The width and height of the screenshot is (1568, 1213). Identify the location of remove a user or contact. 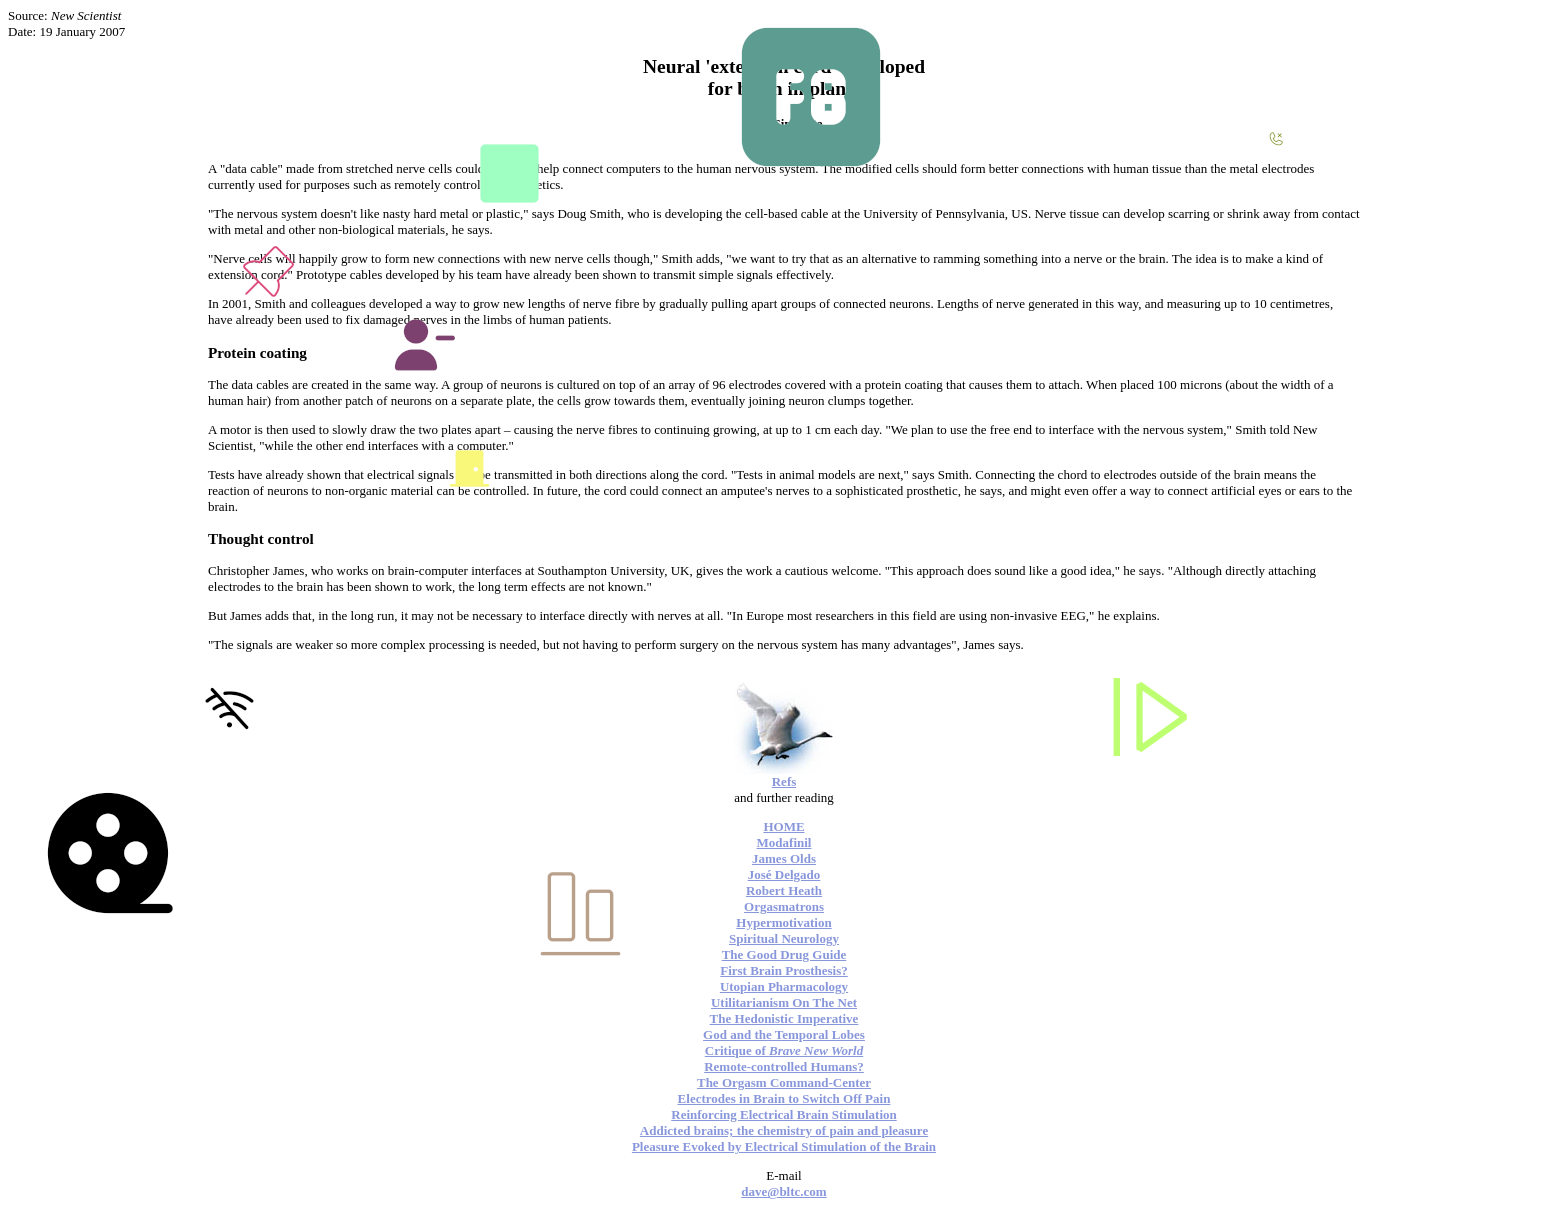
(422, 344).